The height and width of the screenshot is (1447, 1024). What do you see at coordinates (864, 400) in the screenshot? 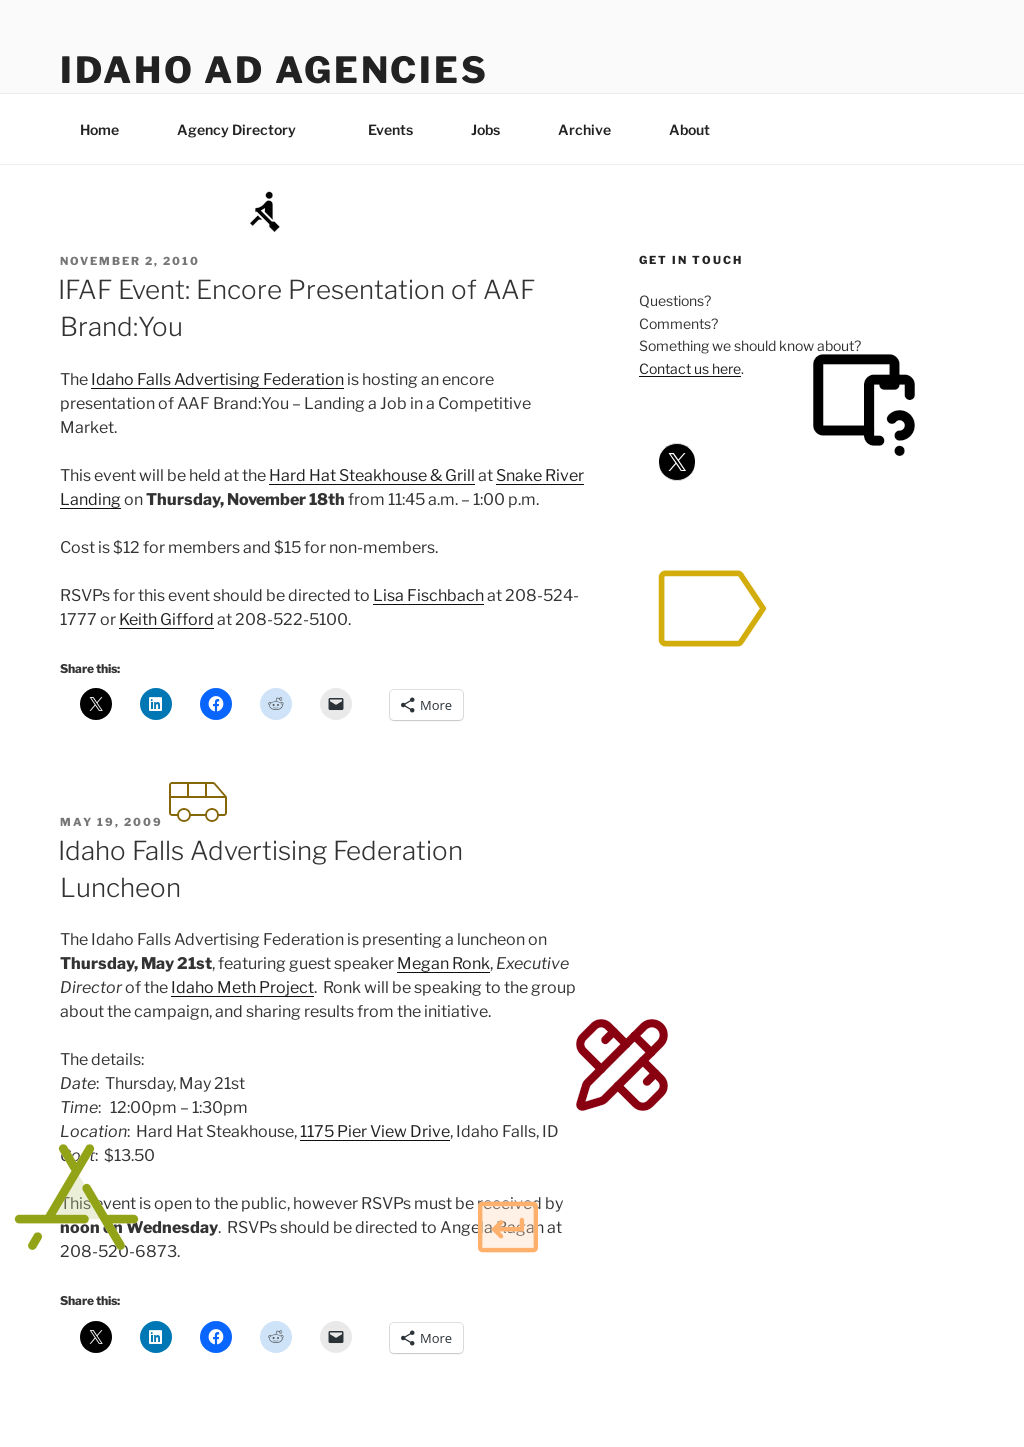
I see `get help with connected devices` at bounding box center [864, 400].